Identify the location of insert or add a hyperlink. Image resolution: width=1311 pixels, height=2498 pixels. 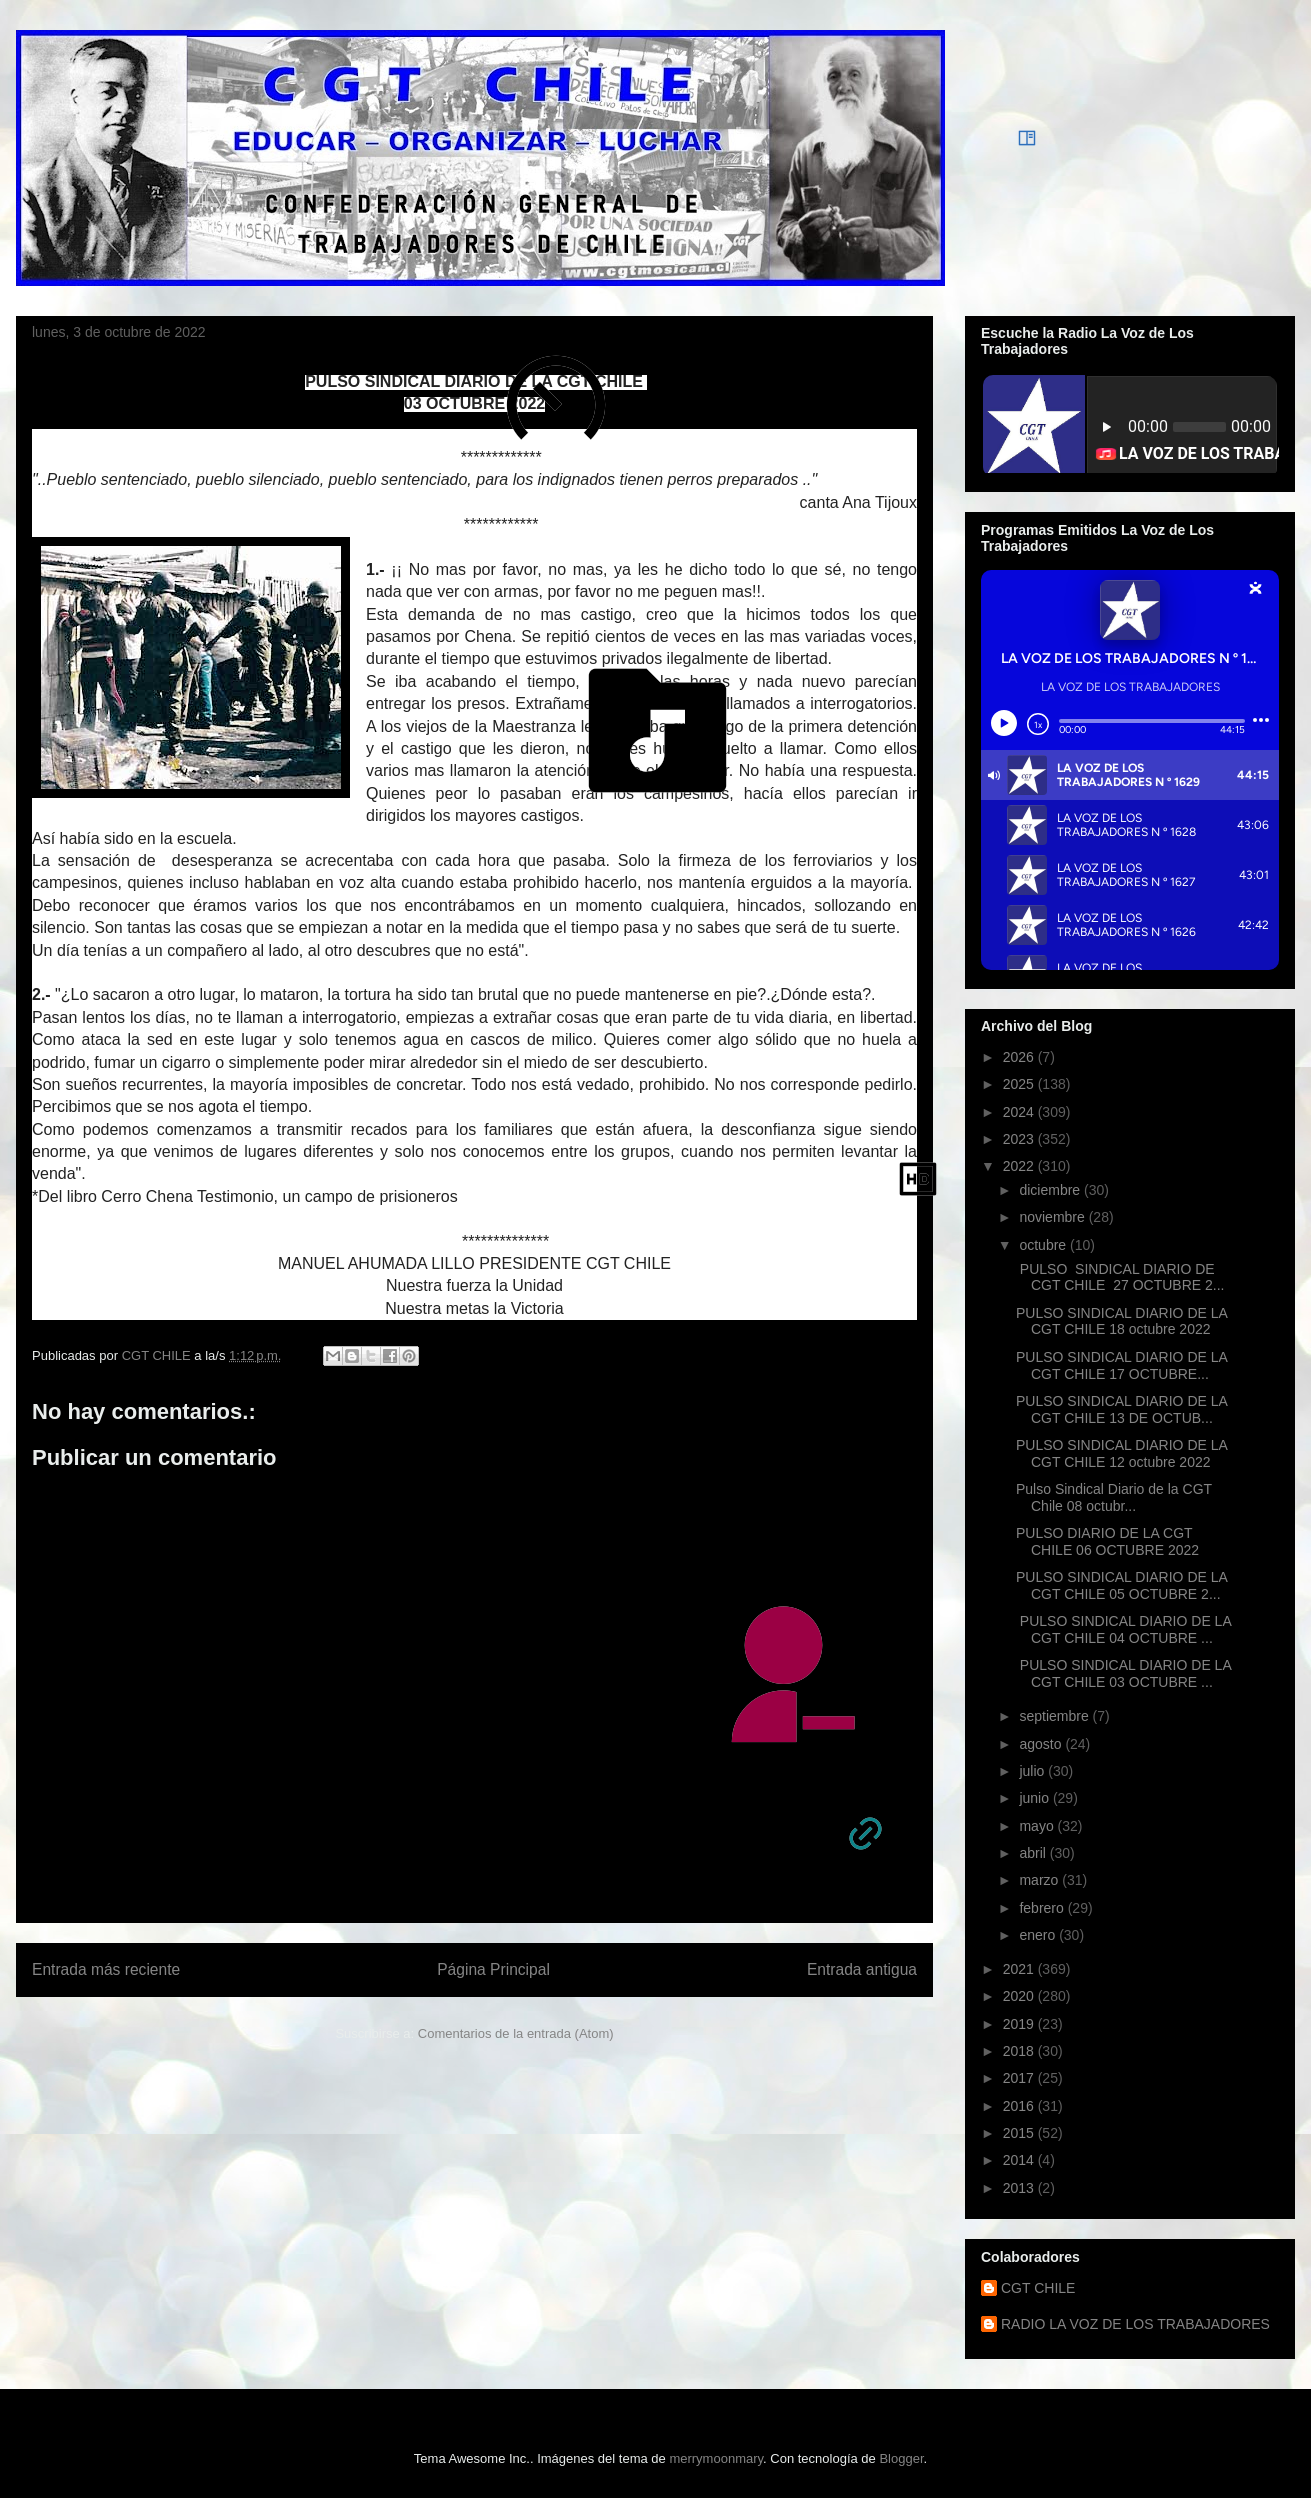
(865, 1833).